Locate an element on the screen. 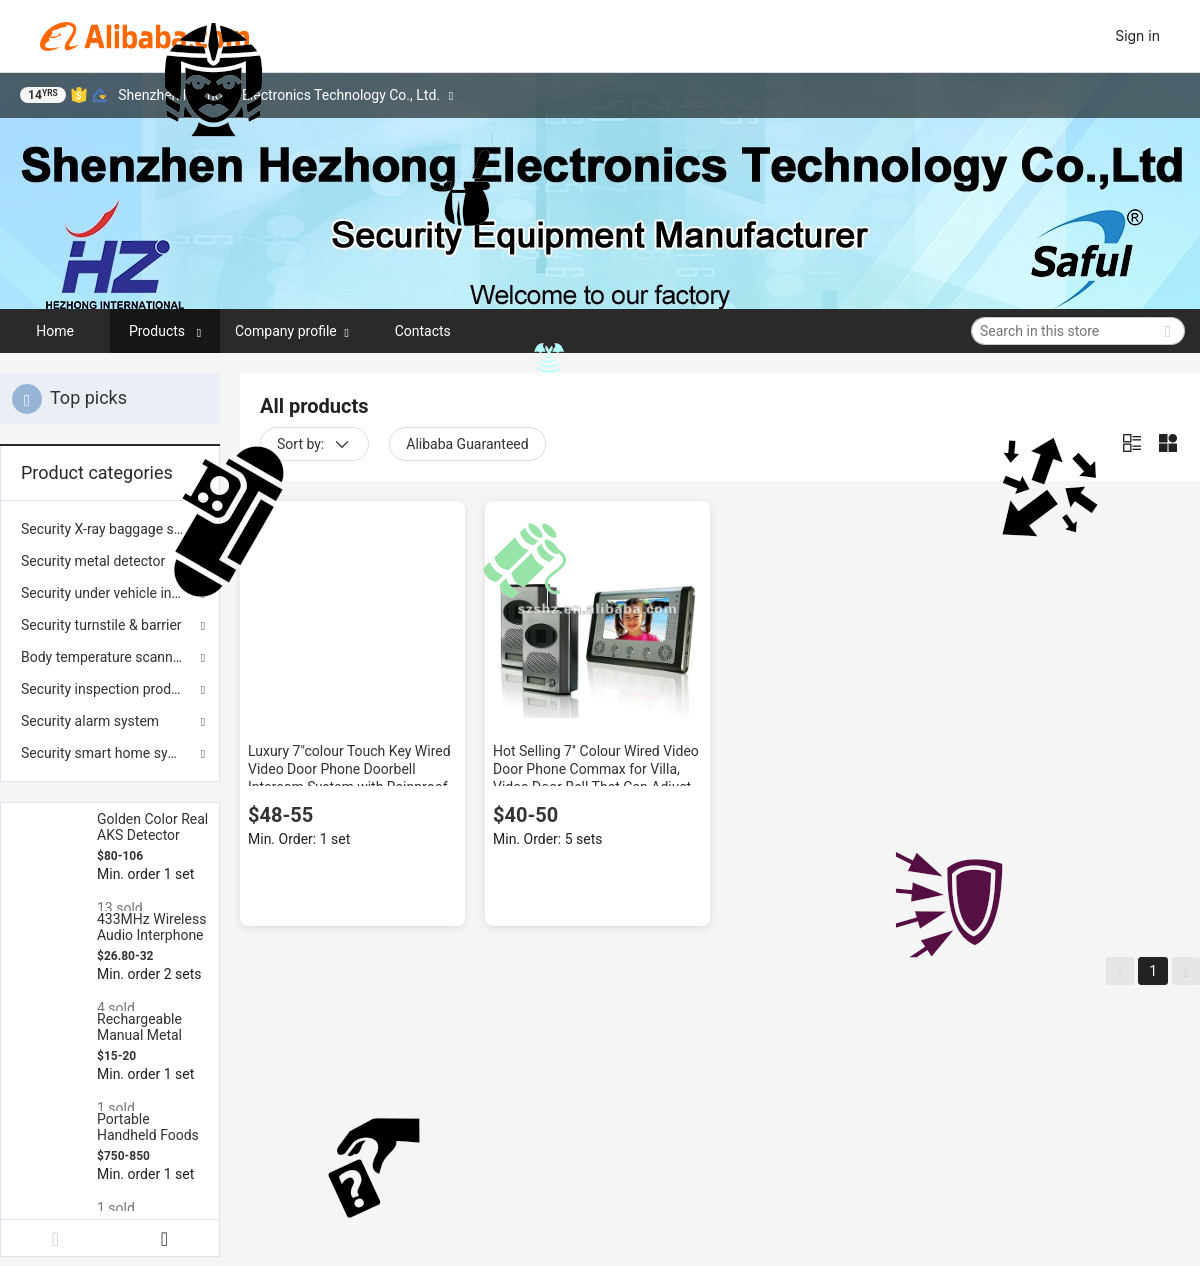 The width and height of the screenshot is (1200, 1266). access fuel or resource storage is located at coordinates (231, 521).